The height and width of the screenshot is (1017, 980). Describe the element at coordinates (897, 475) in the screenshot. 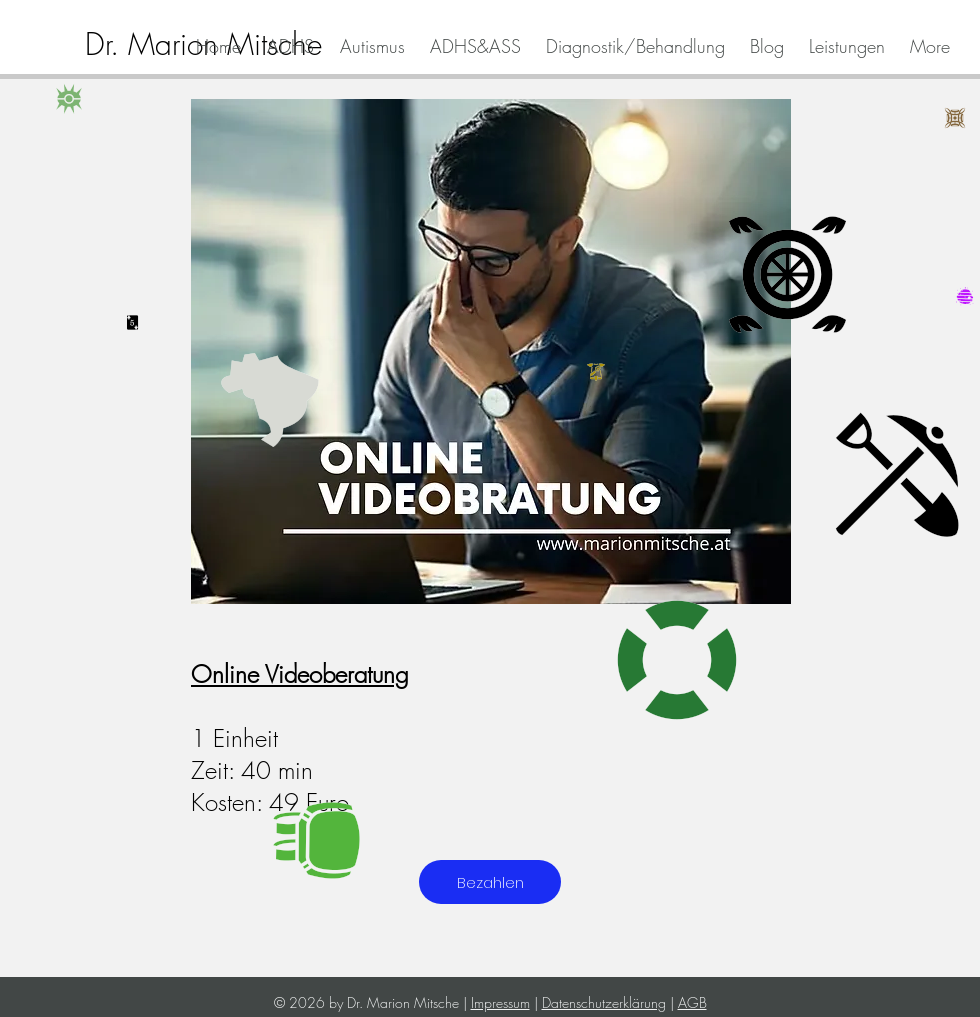

I see `dig-dug game icon` at that location.